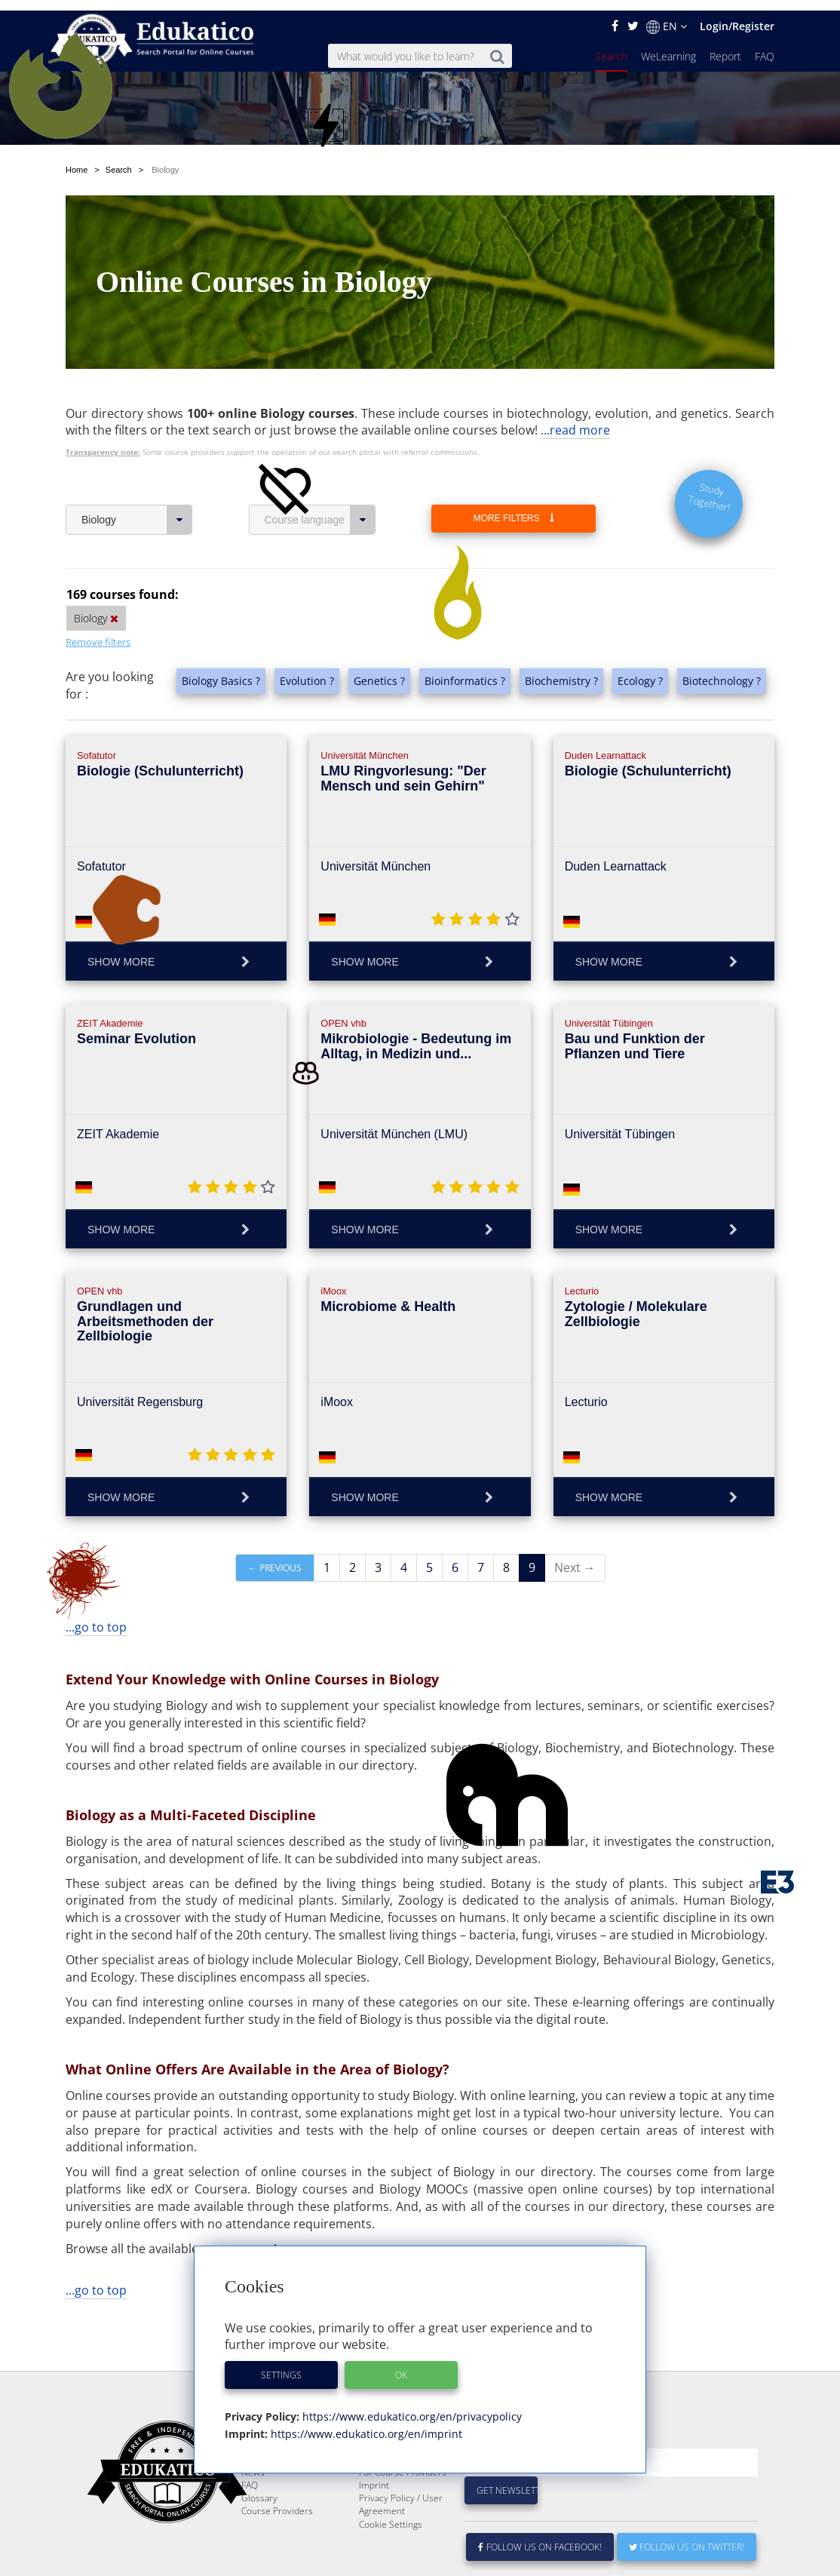 The image size is (840, 2576). What do you see at coordinates (326, 125) in the screenshot?
I see `cloudflare pages logo` at bounding box center [326, 125].